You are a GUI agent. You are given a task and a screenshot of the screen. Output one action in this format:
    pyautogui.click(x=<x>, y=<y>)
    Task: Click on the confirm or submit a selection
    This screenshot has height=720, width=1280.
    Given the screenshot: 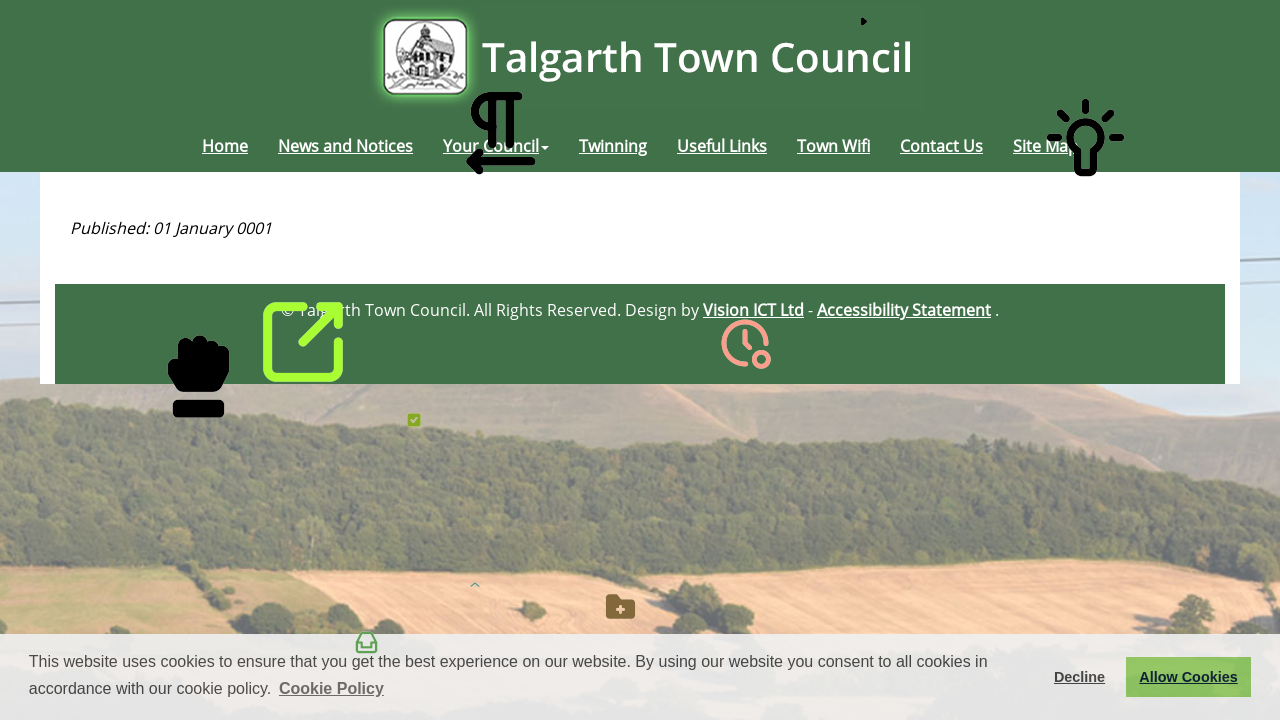 What is the action you would take?
    pyautogui.click(x=414, y=420)
    